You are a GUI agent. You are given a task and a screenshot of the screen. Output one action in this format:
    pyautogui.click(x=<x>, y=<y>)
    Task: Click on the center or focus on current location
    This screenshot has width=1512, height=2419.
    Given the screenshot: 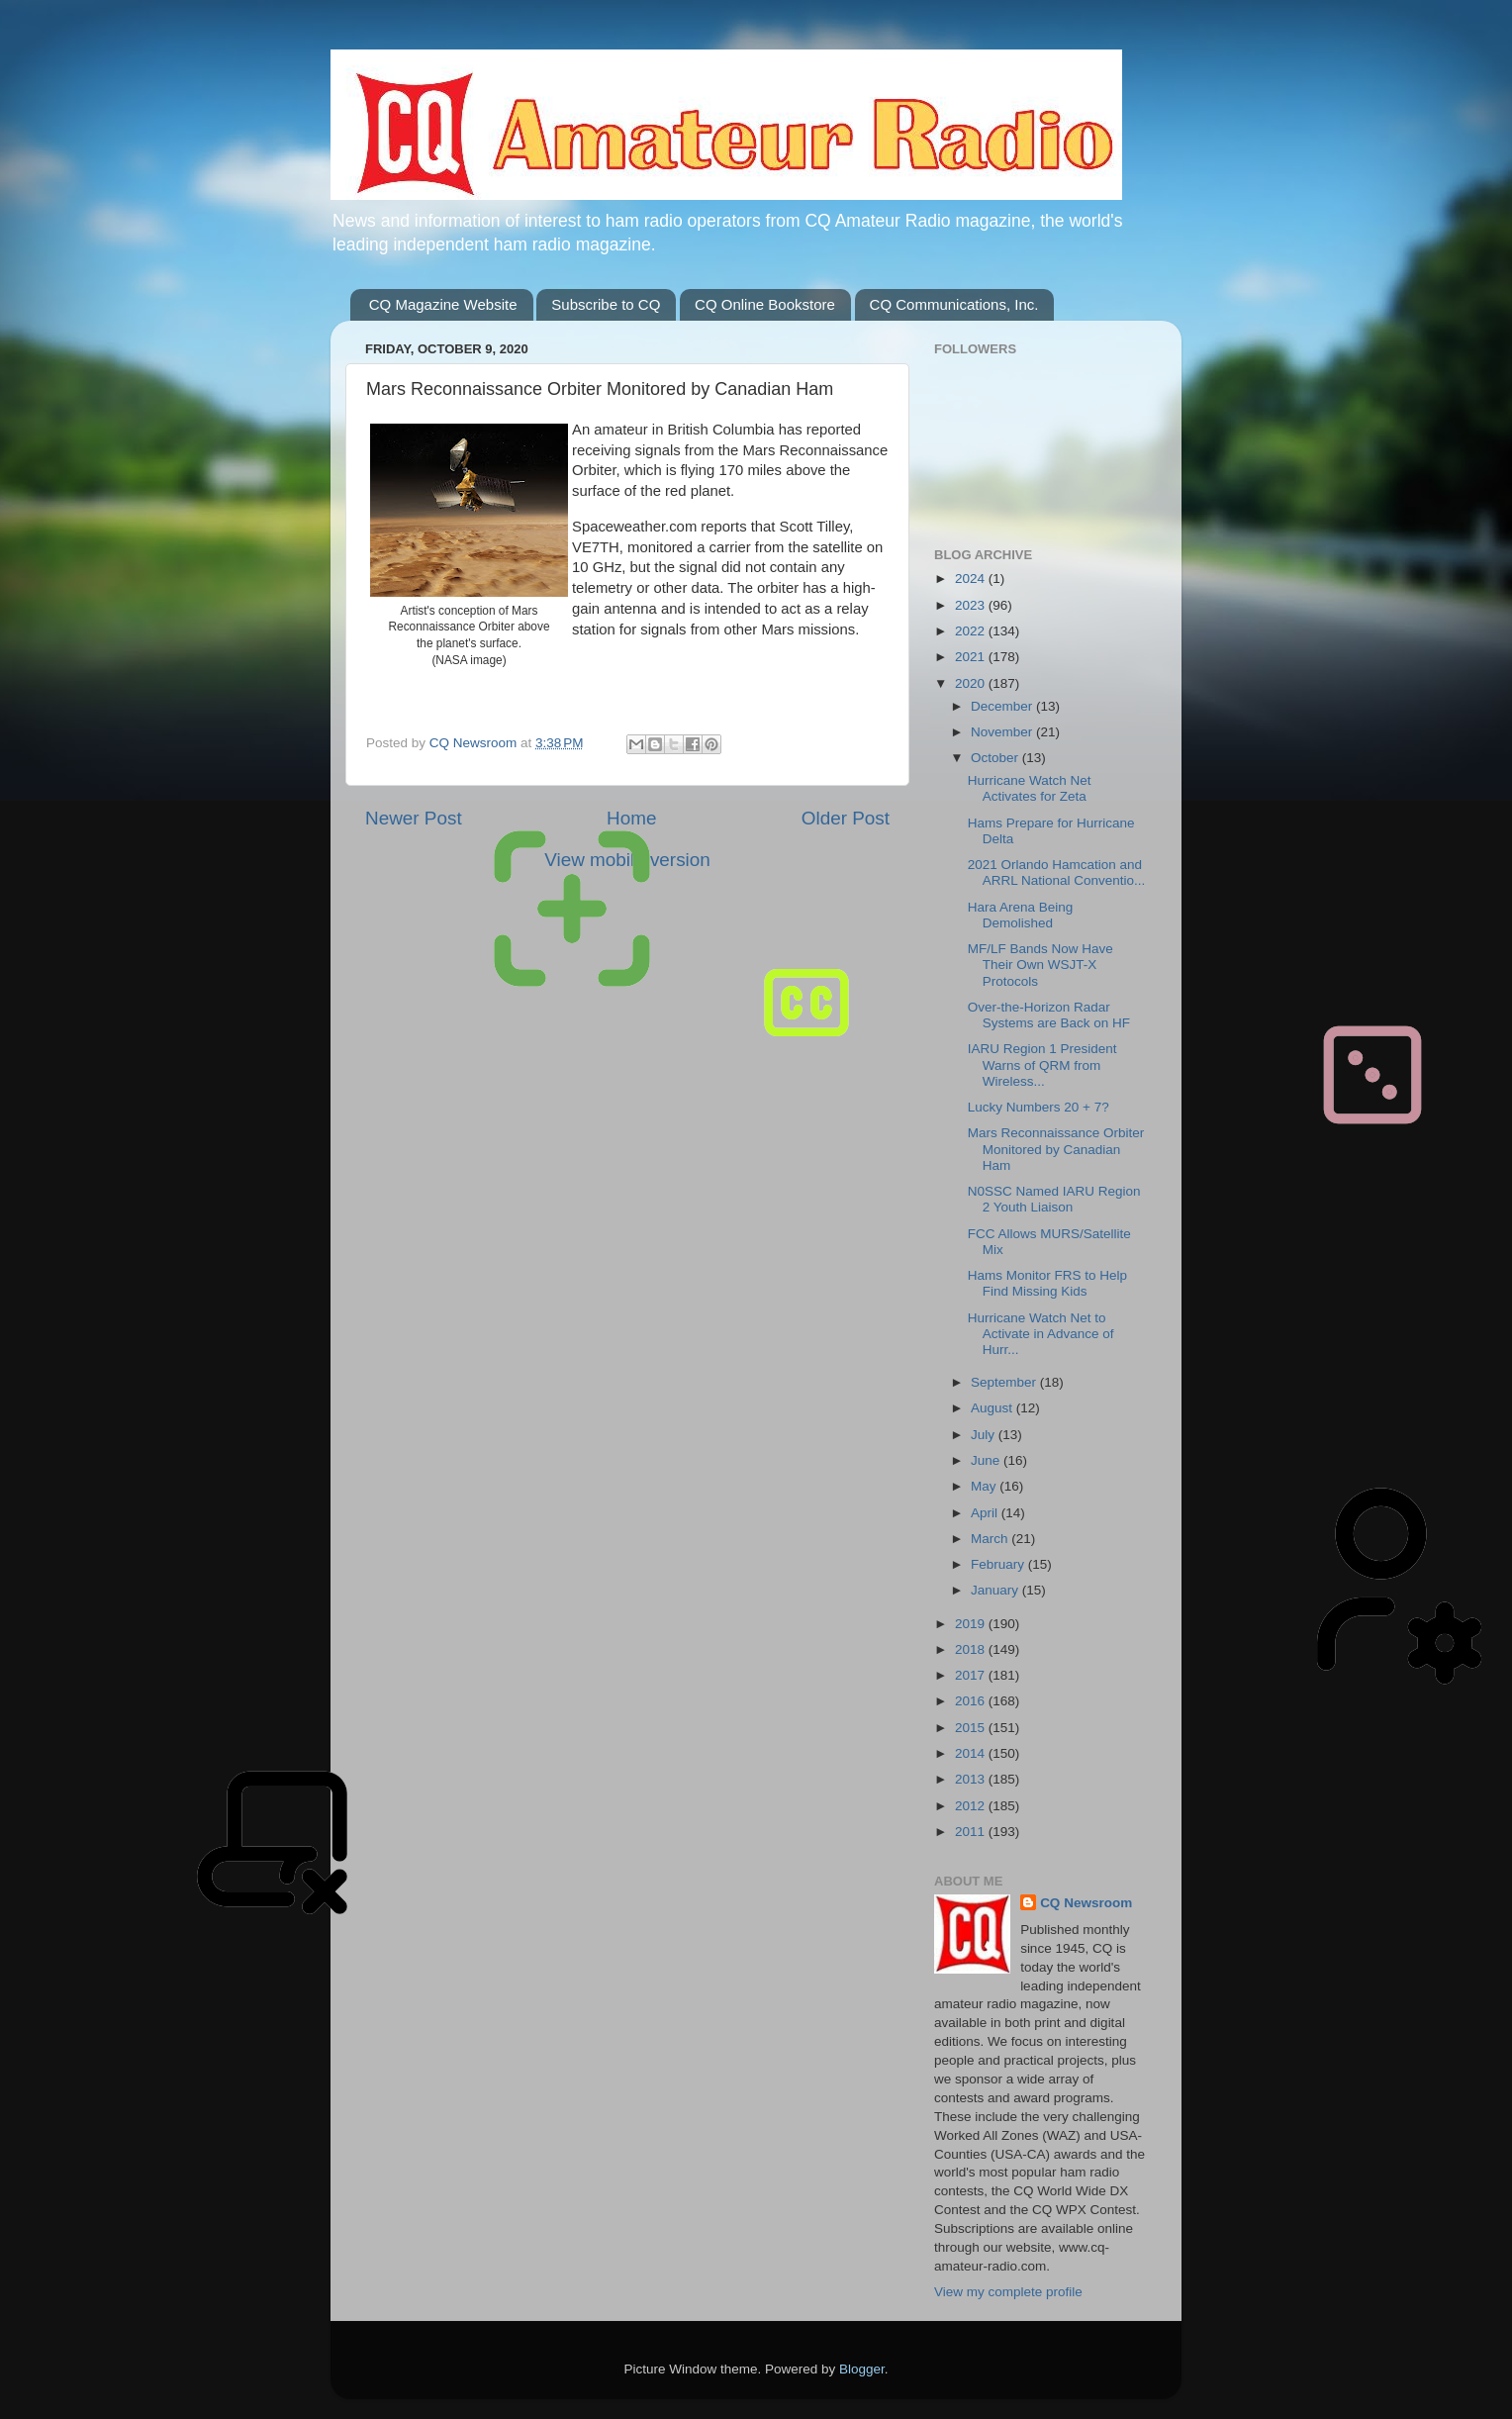 What is the action you would take?
    pyautogui.click(x=572, y=909)
    